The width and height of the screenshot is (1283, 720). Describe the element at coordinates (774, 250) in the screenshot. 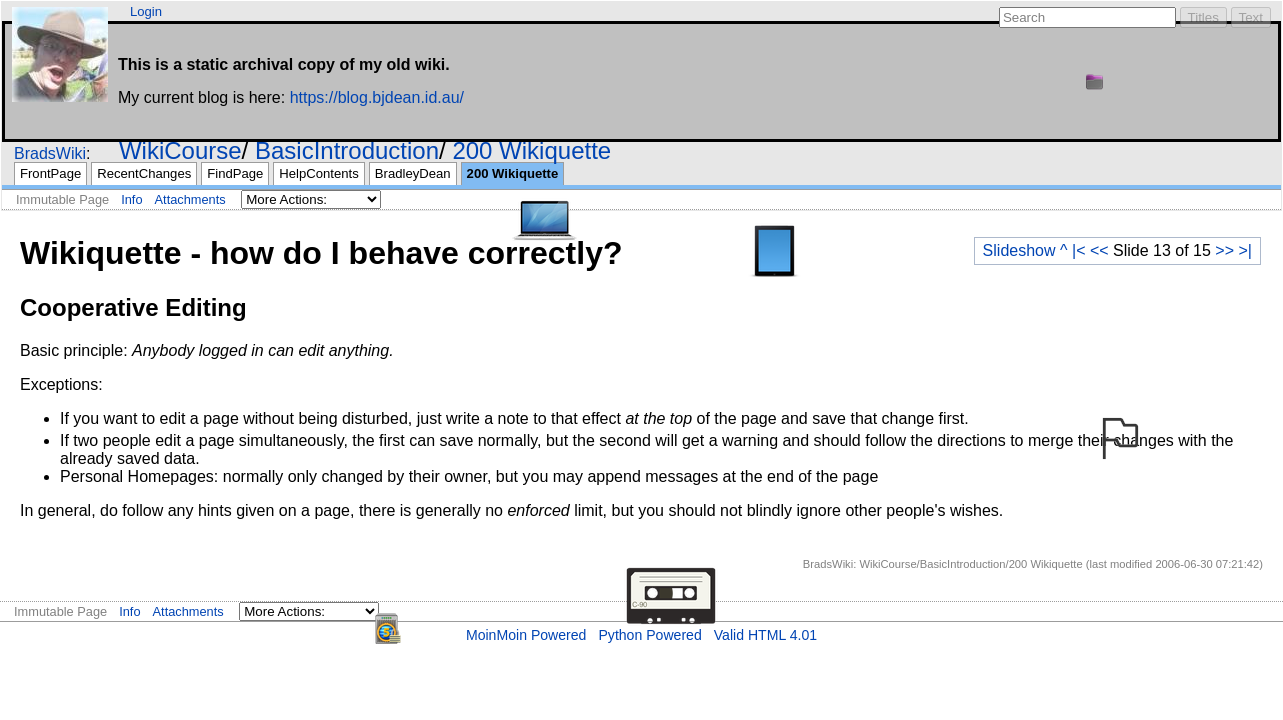

I see `iPad device connected to your system` at that location.